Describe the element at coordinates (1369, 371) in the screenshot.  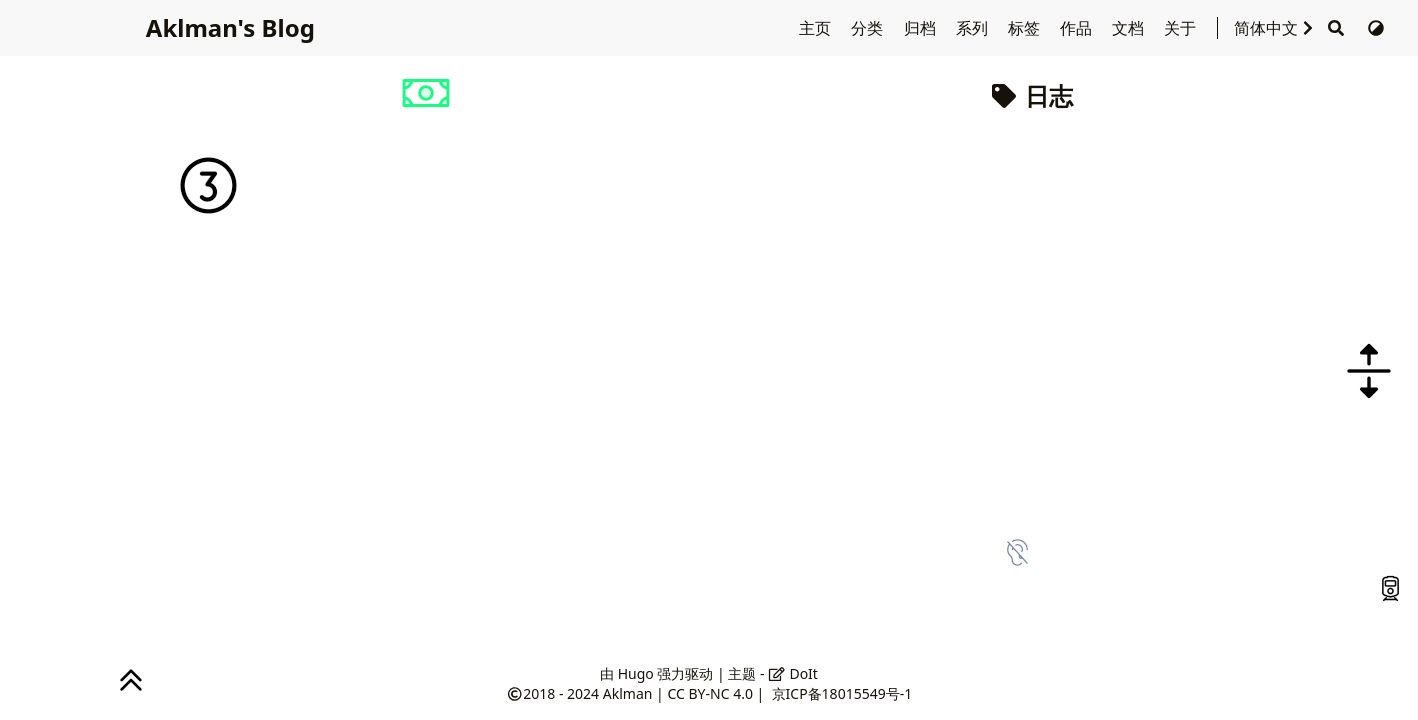
I see `expand content vertically` at that location.